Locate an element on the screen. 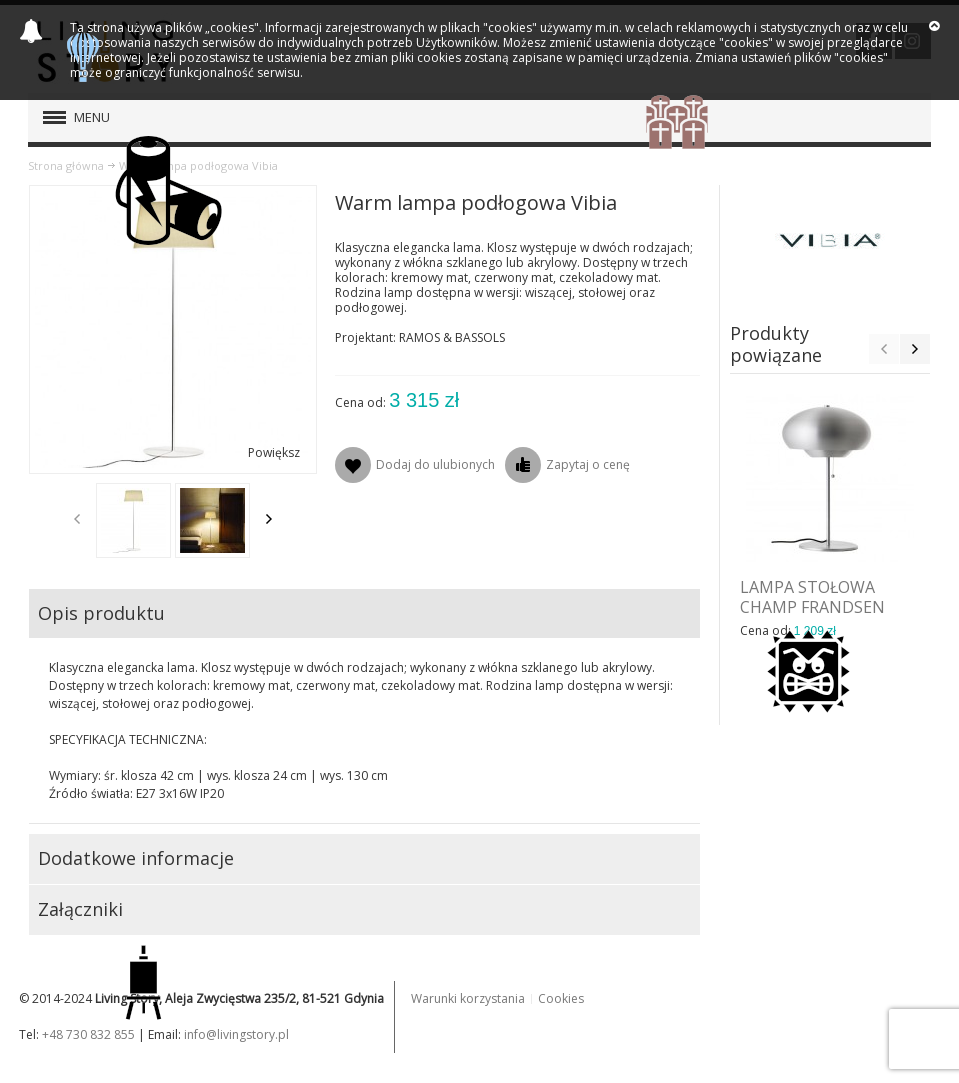  open drawing or painting tools is located at coordinates (143, 982).